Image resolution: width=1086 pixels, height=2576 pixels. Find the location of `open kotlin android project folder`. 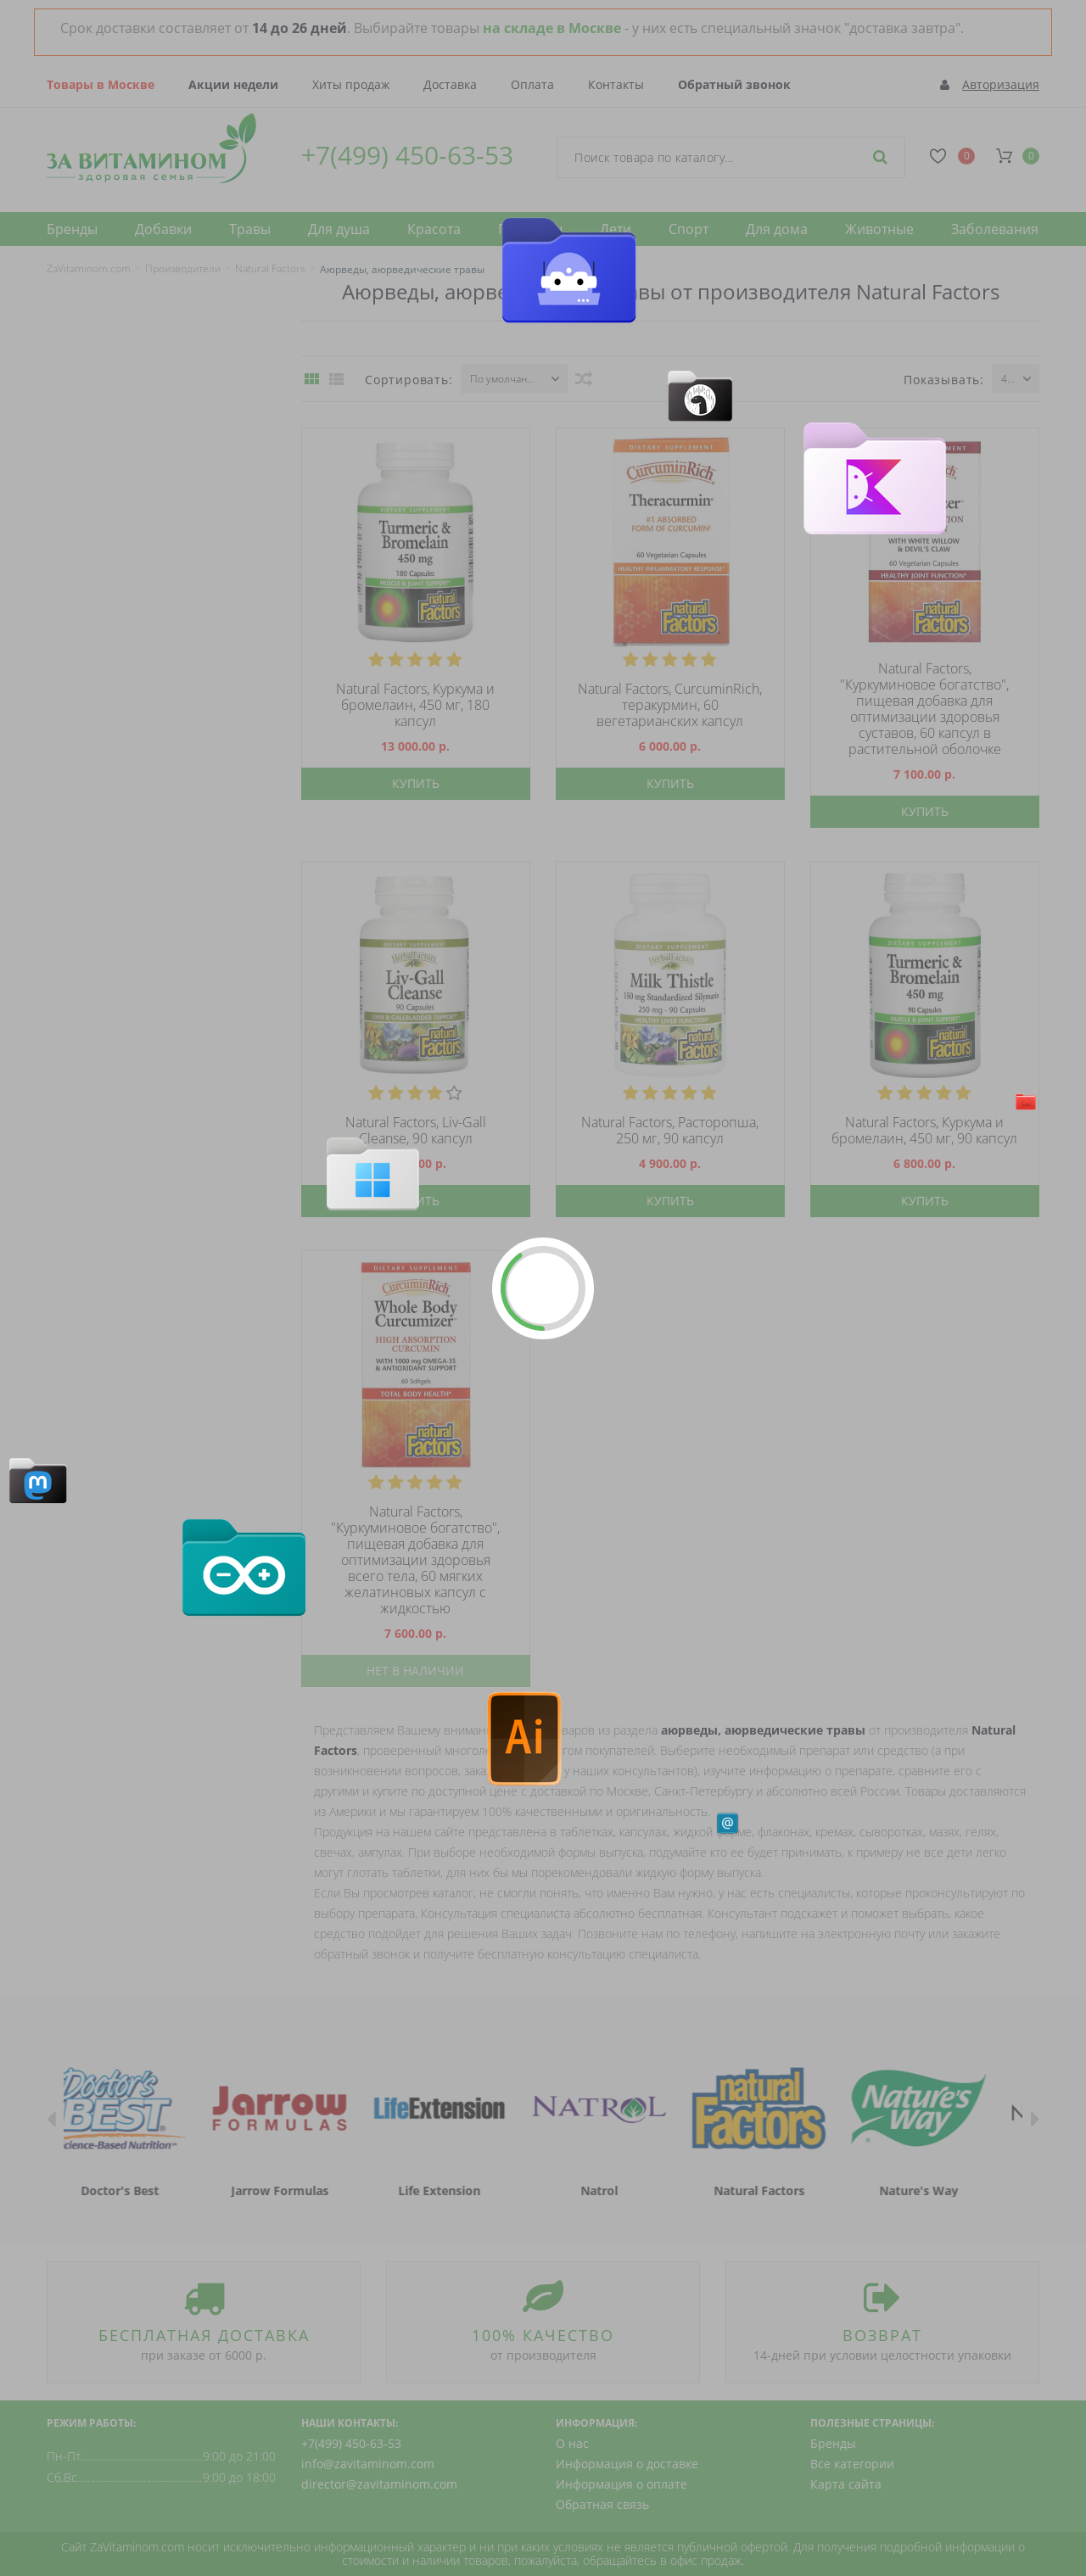

open kotlin android project folder is located at coordinates (874, 482).